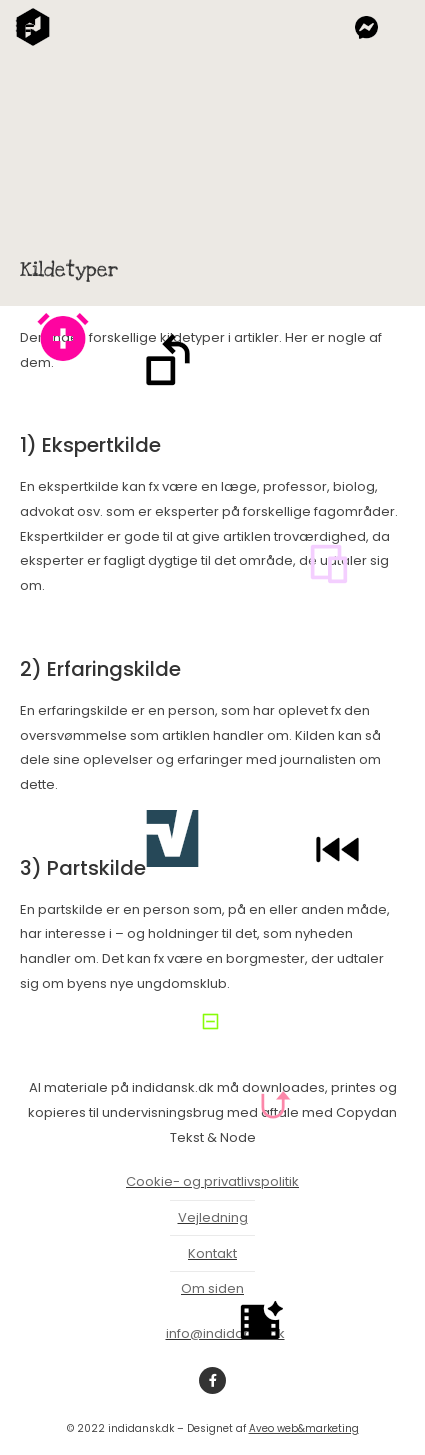  What do you see at coordinates (33, 27) in the screenshot?
I see `HashiCorp Nomad application logo` at bounding box center [33, 27].